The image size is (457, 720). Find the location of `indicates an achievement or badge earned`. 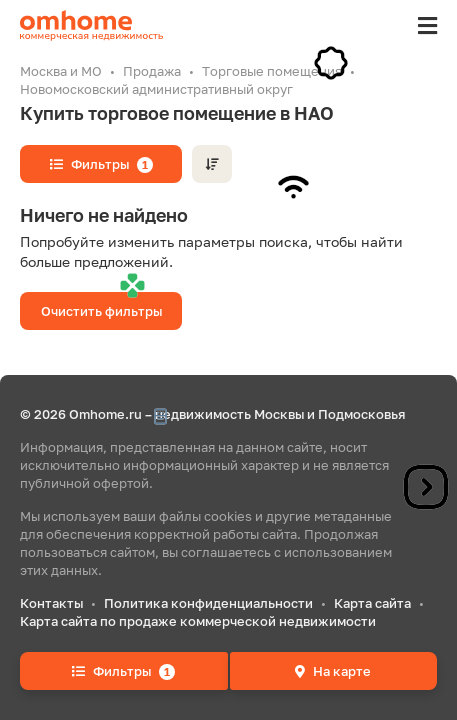

indicates an achievement or badge earned is located at coordinates (331, 63).